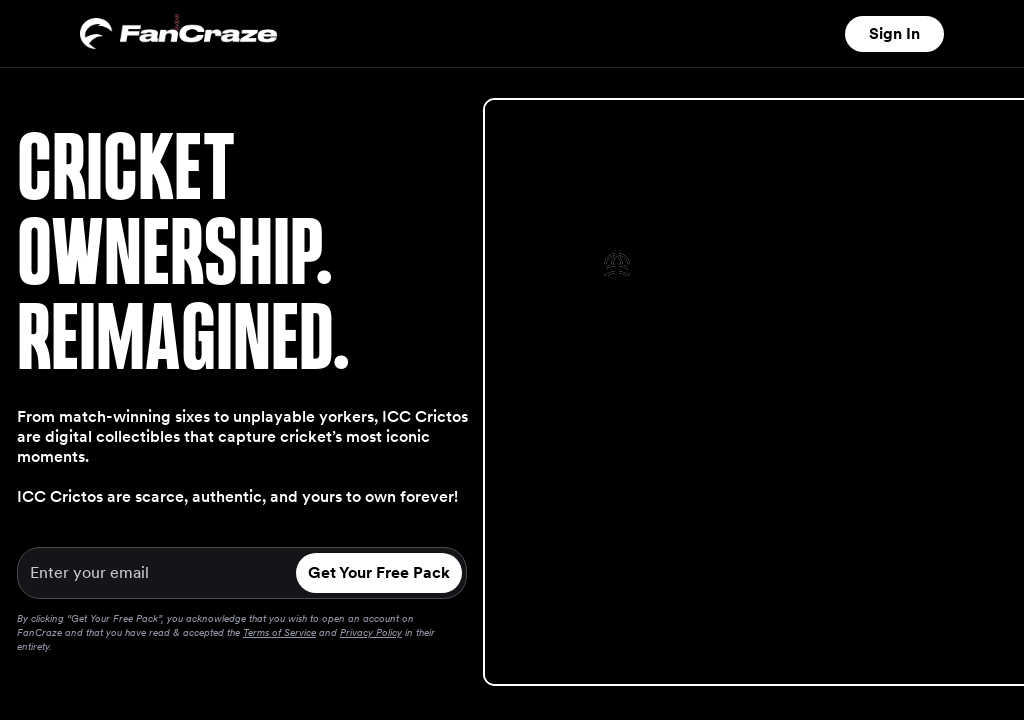 Image resolution: width=1024 pixels, height=720 pixels. What do you see at coordinates (177, 22) in the screenshot?
I see `open more options menu` at bounding box center [177, 22].